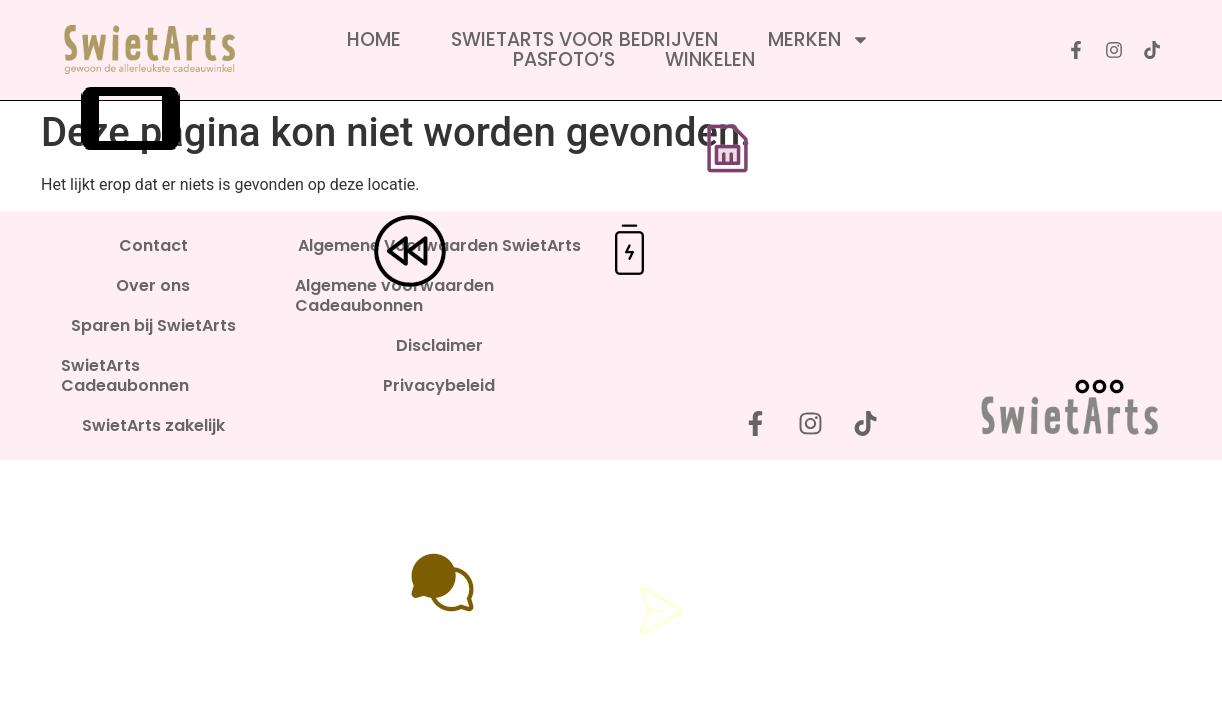 The height and width of the screenshot is (720, 1222). I want to click on send a message, so click(659, 611).